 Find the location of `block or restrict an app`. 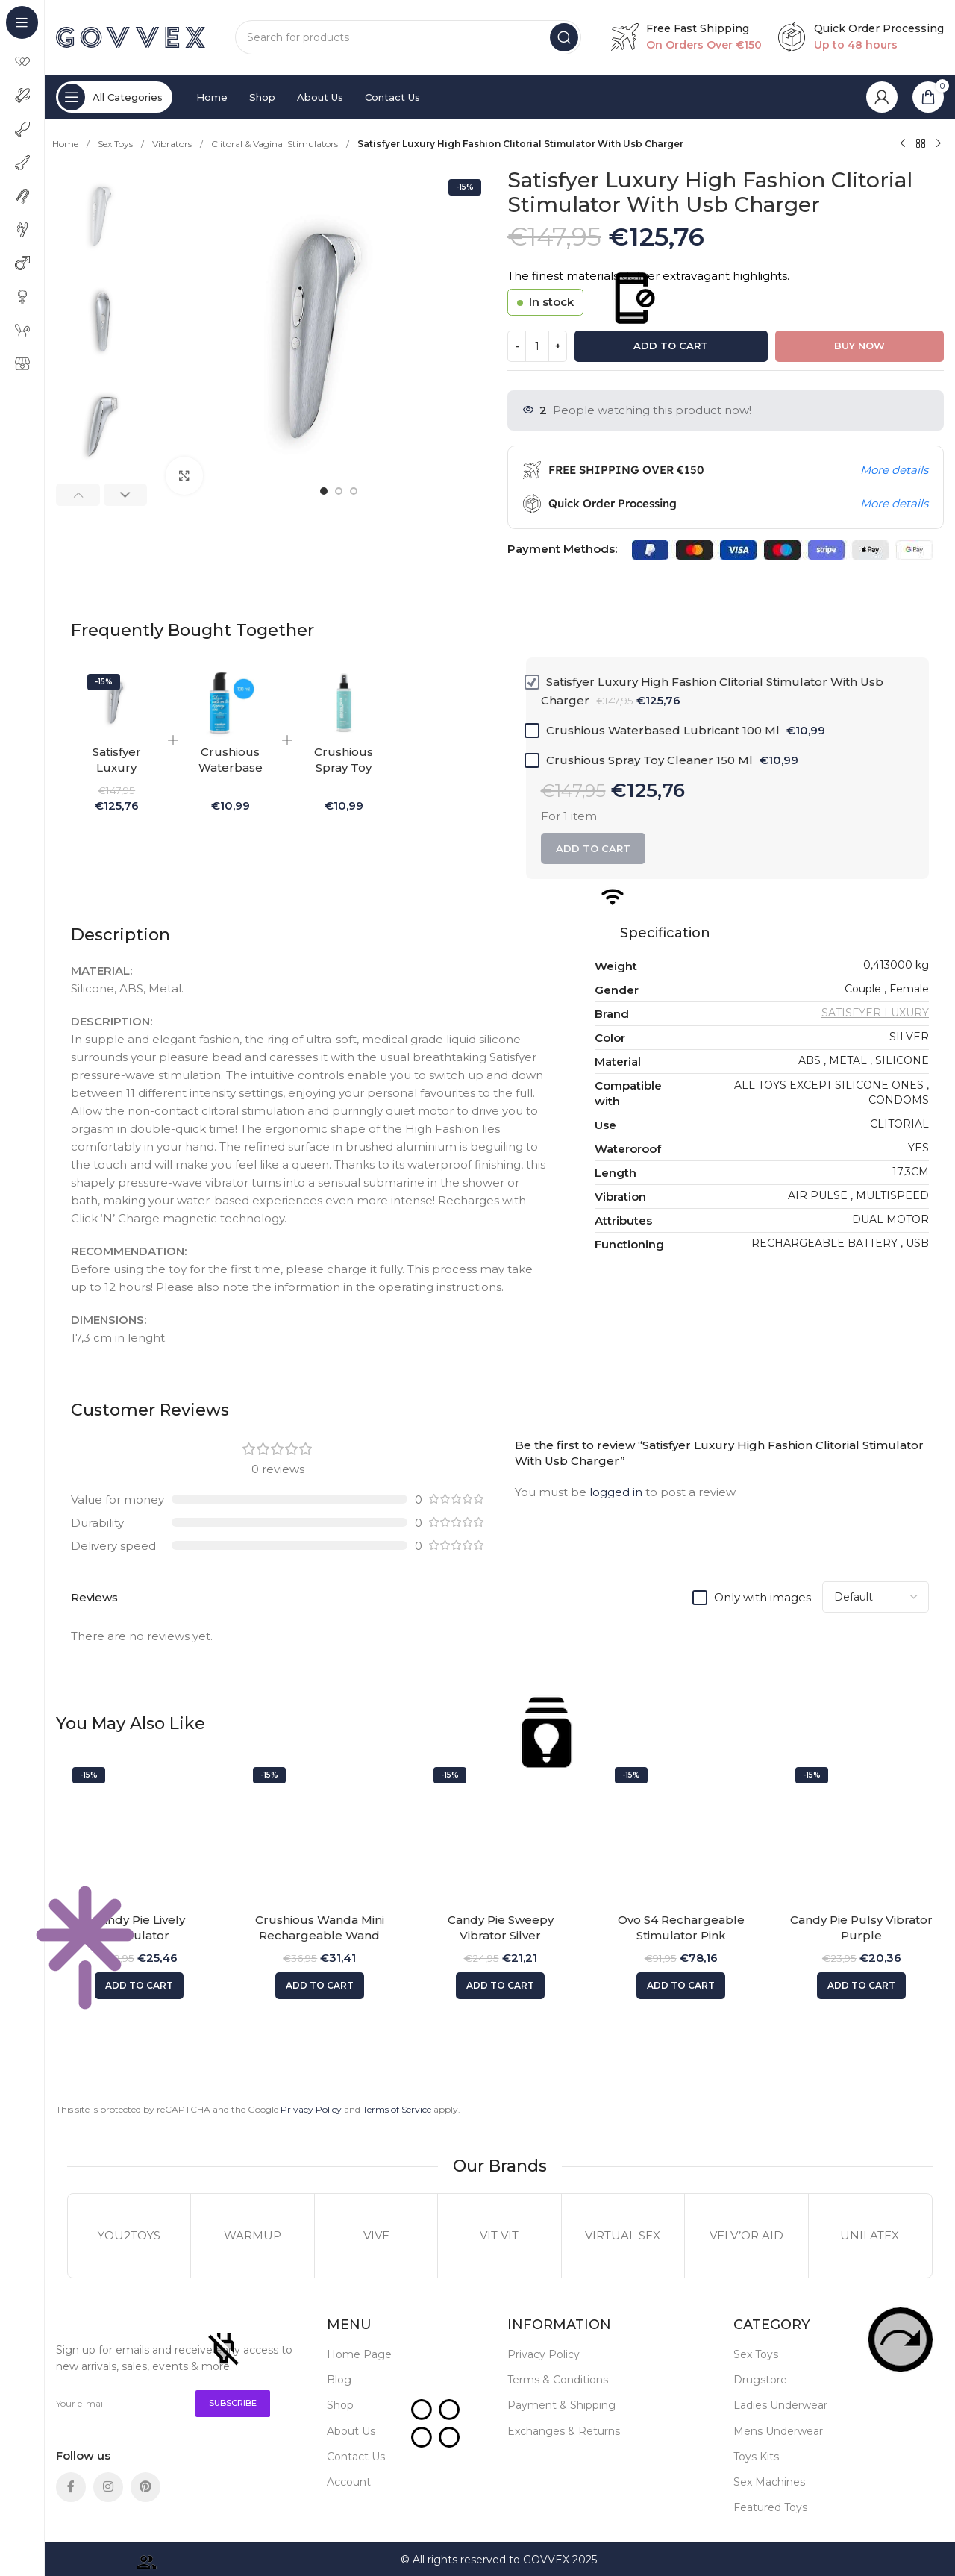

block or restrict an app is located at coordinates (631, 298).